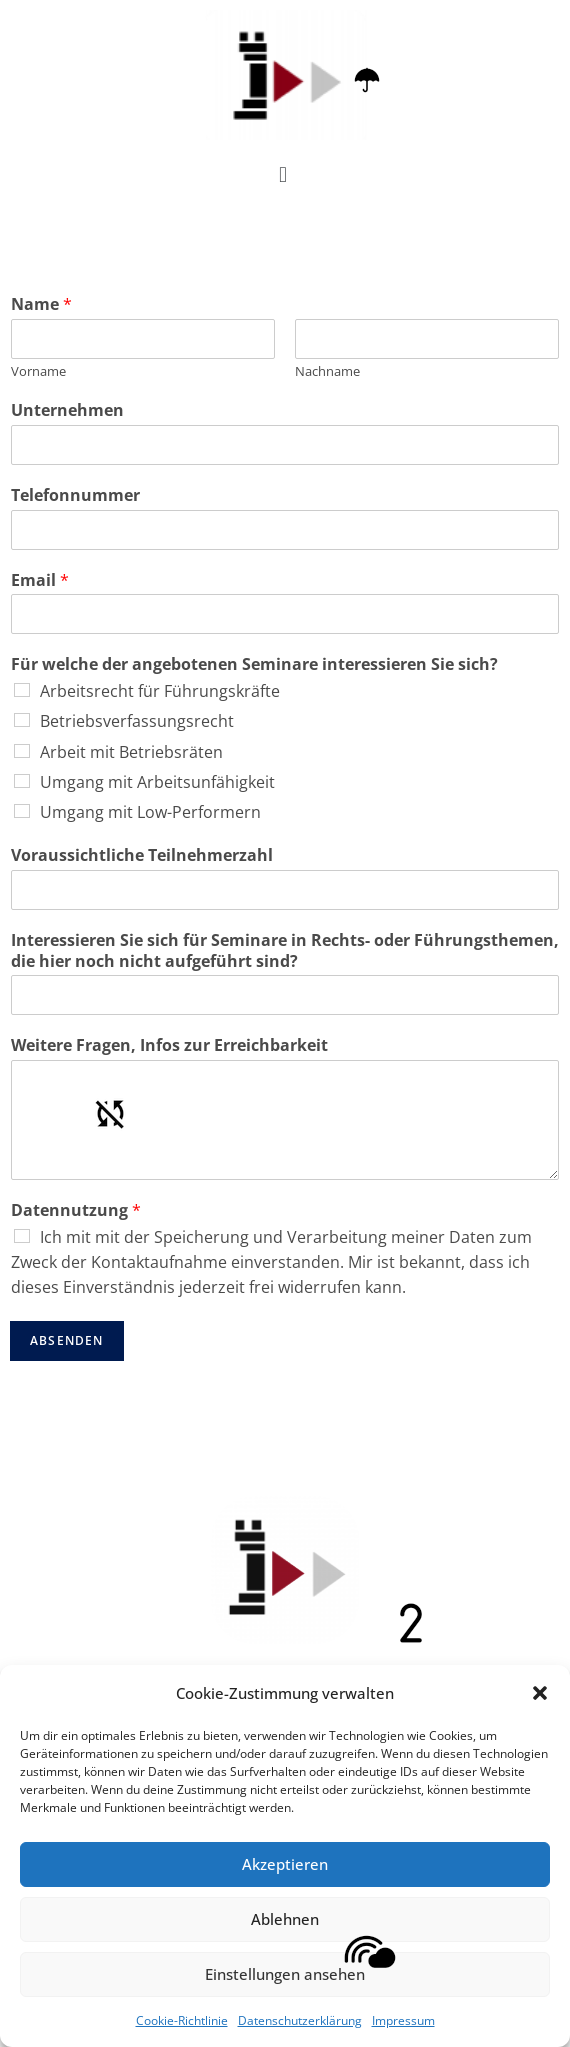  What do you see at coordinates (411, 1623) in the screenshot?
I see `indicates step 2 in a multi-step process` at bounding box center [411, 1623].